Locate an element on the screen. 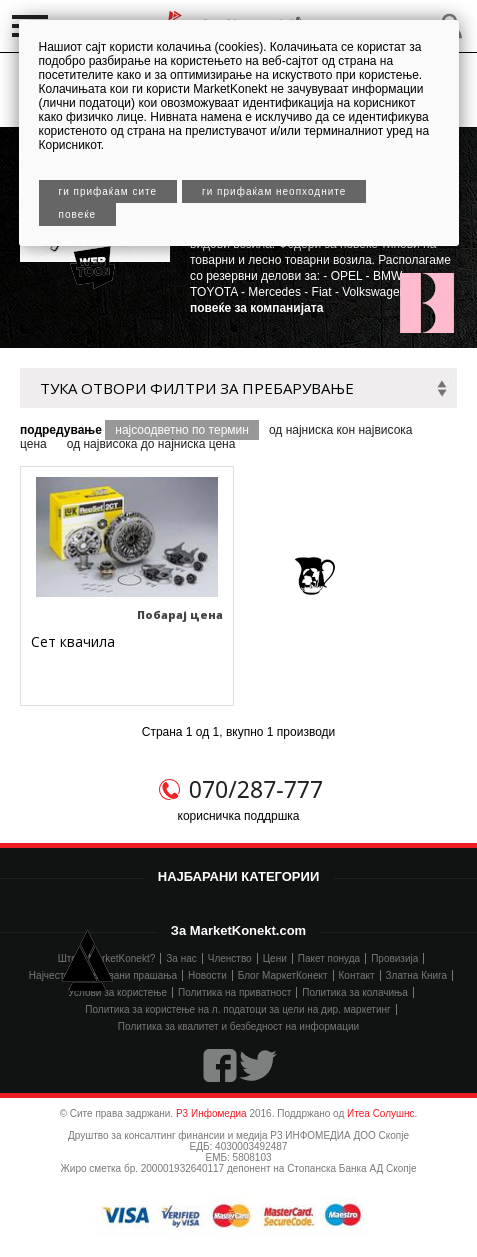 This screenshot has height=1257, width=477. pino logging library logo is located at coordinates (87, 960).